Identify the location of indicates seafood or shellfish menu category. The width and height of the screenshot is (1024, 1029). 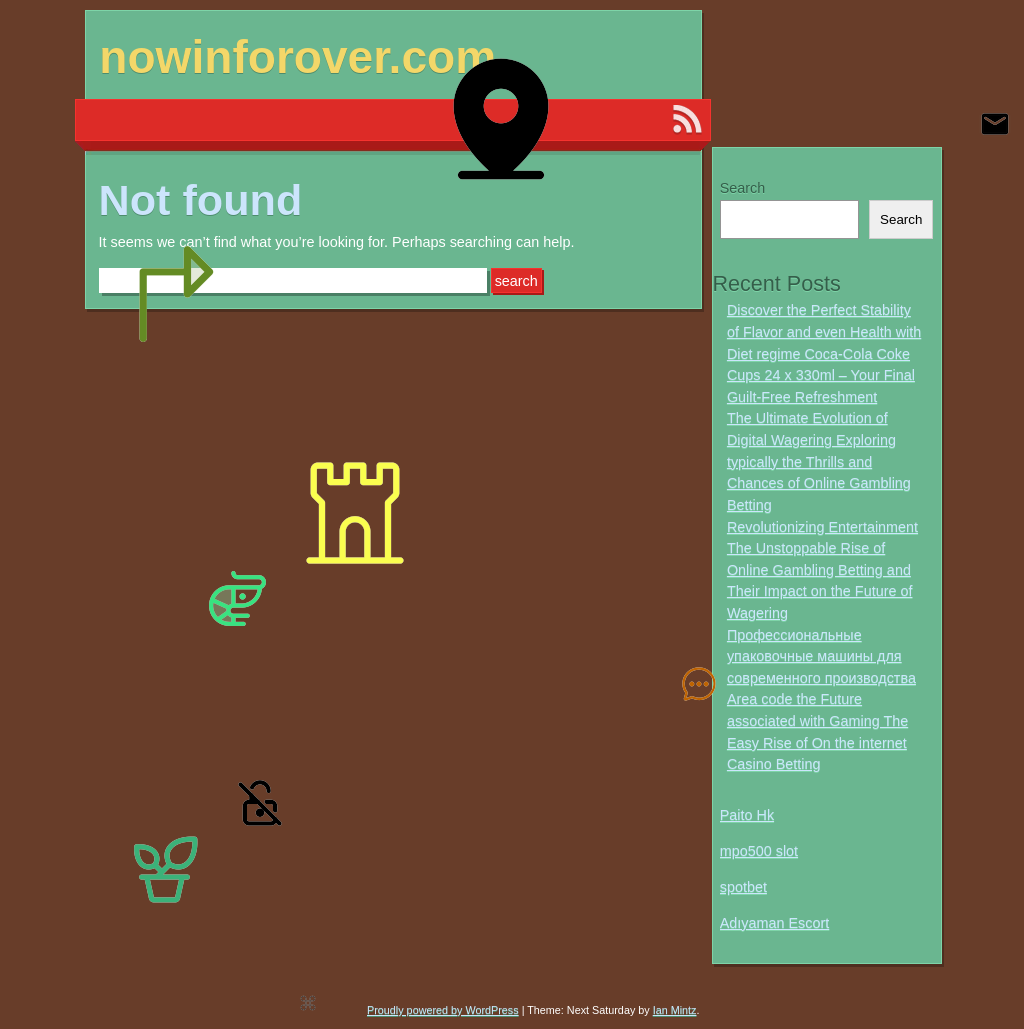
(237, 599).